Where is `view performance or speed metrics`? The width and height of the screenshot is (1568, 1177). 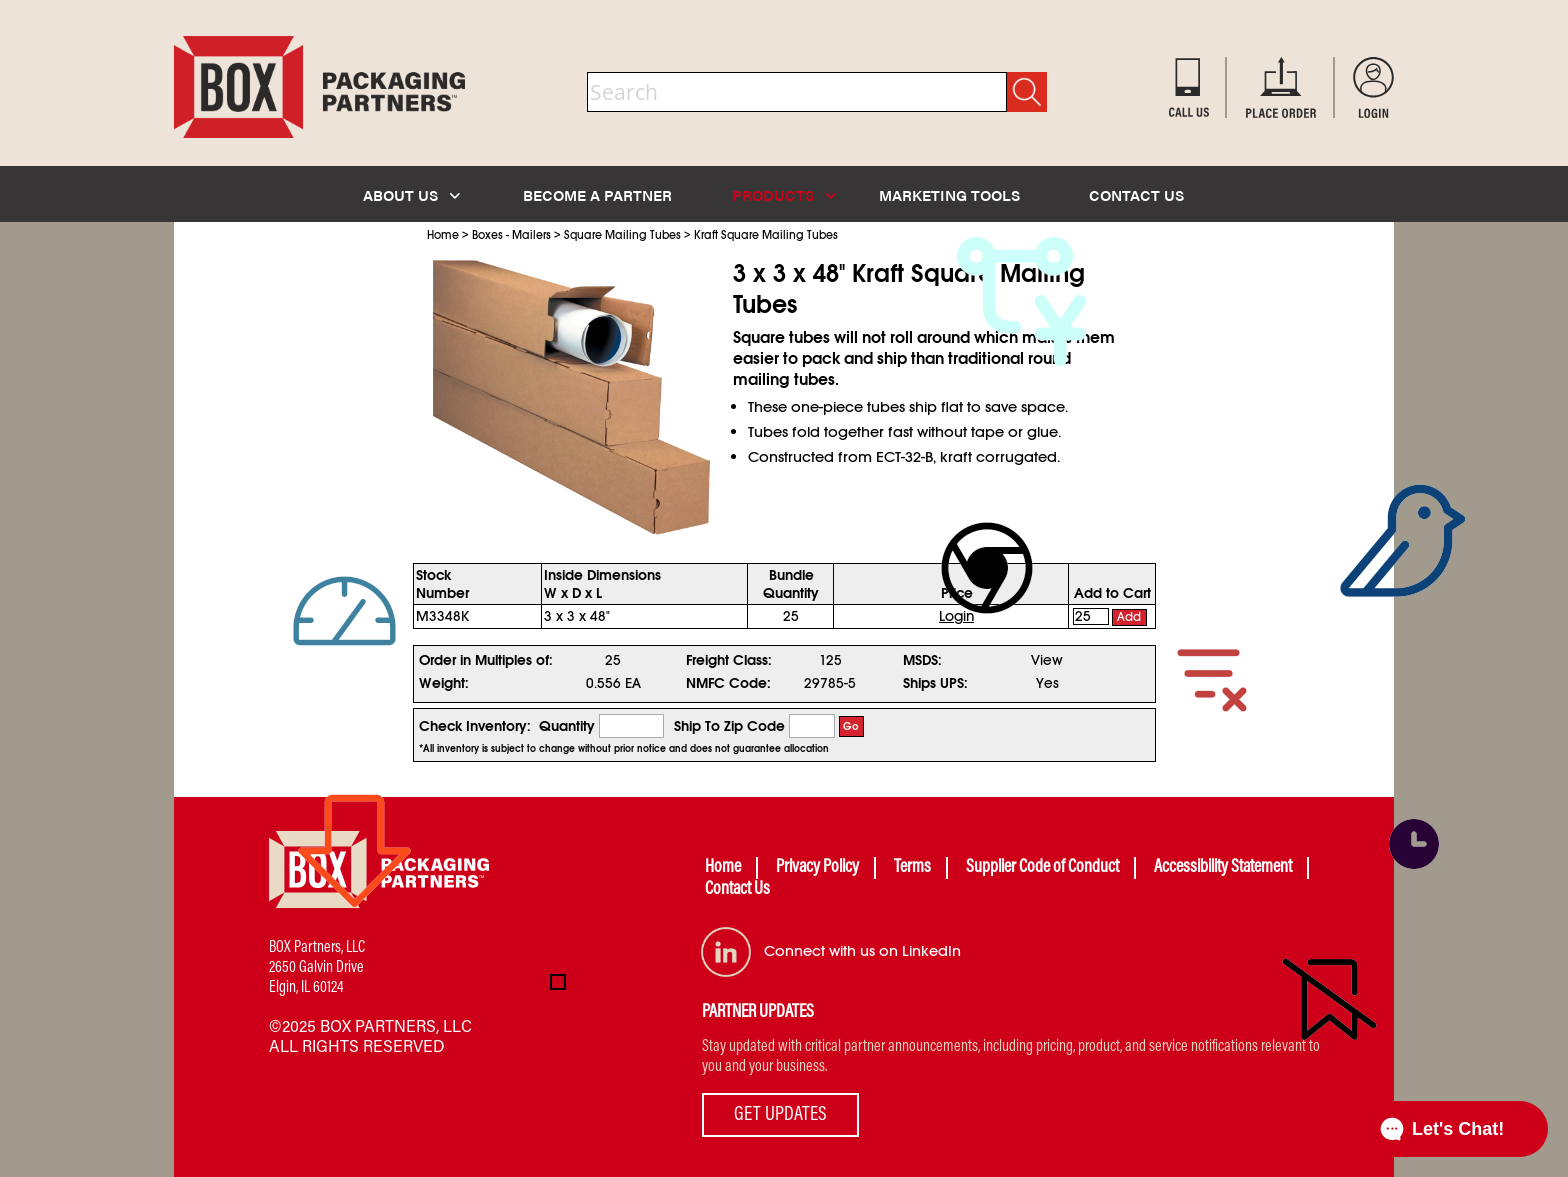
view performance or speed metrics is located at coordinates (344, 616).